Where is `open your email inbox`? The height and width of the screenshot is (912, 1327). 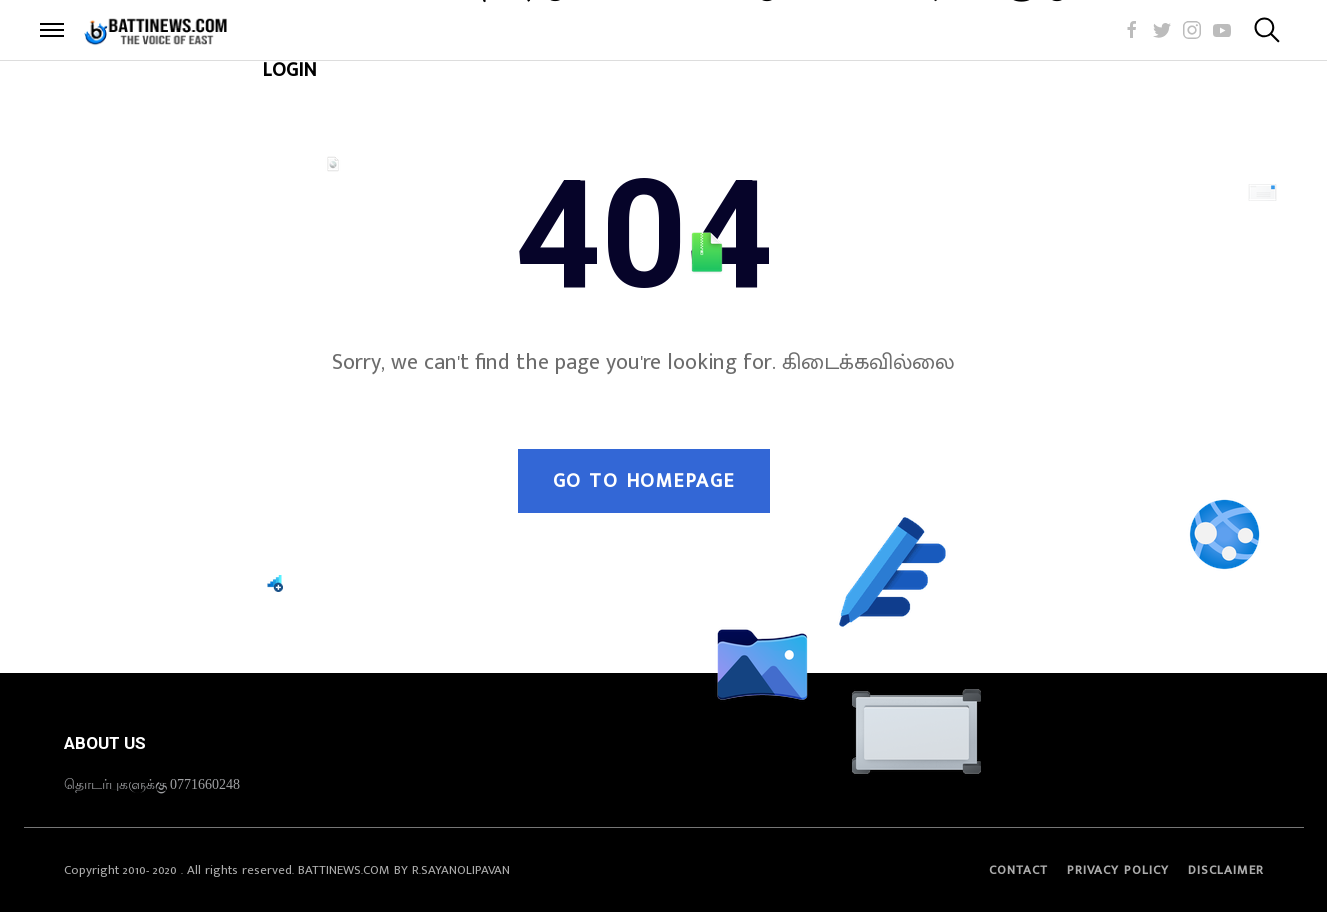
open your email inbox is located at coordinates (1262, 192).